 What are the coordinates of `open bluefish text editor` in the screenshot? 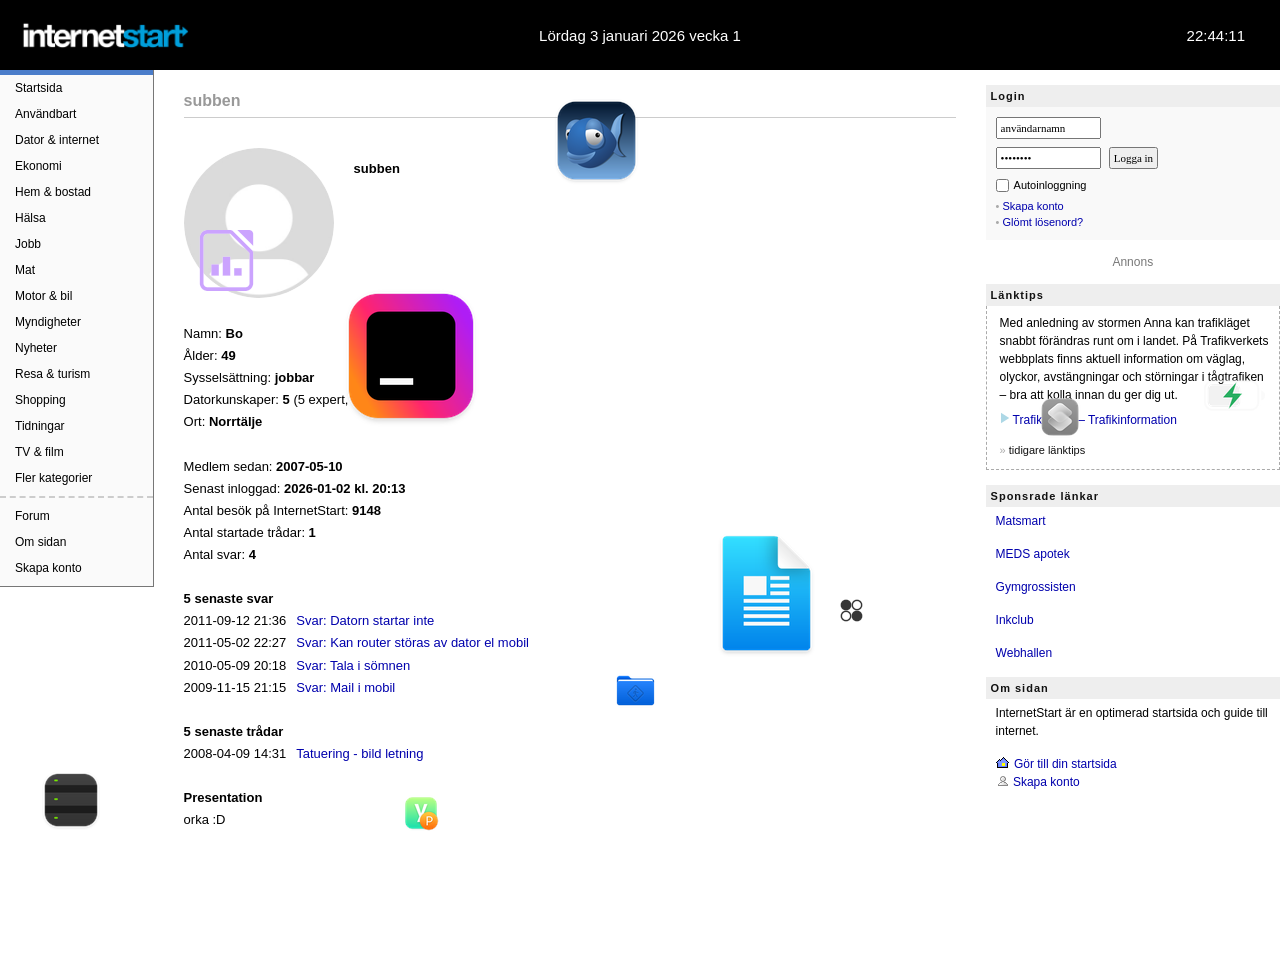 It's located at (596, 140).